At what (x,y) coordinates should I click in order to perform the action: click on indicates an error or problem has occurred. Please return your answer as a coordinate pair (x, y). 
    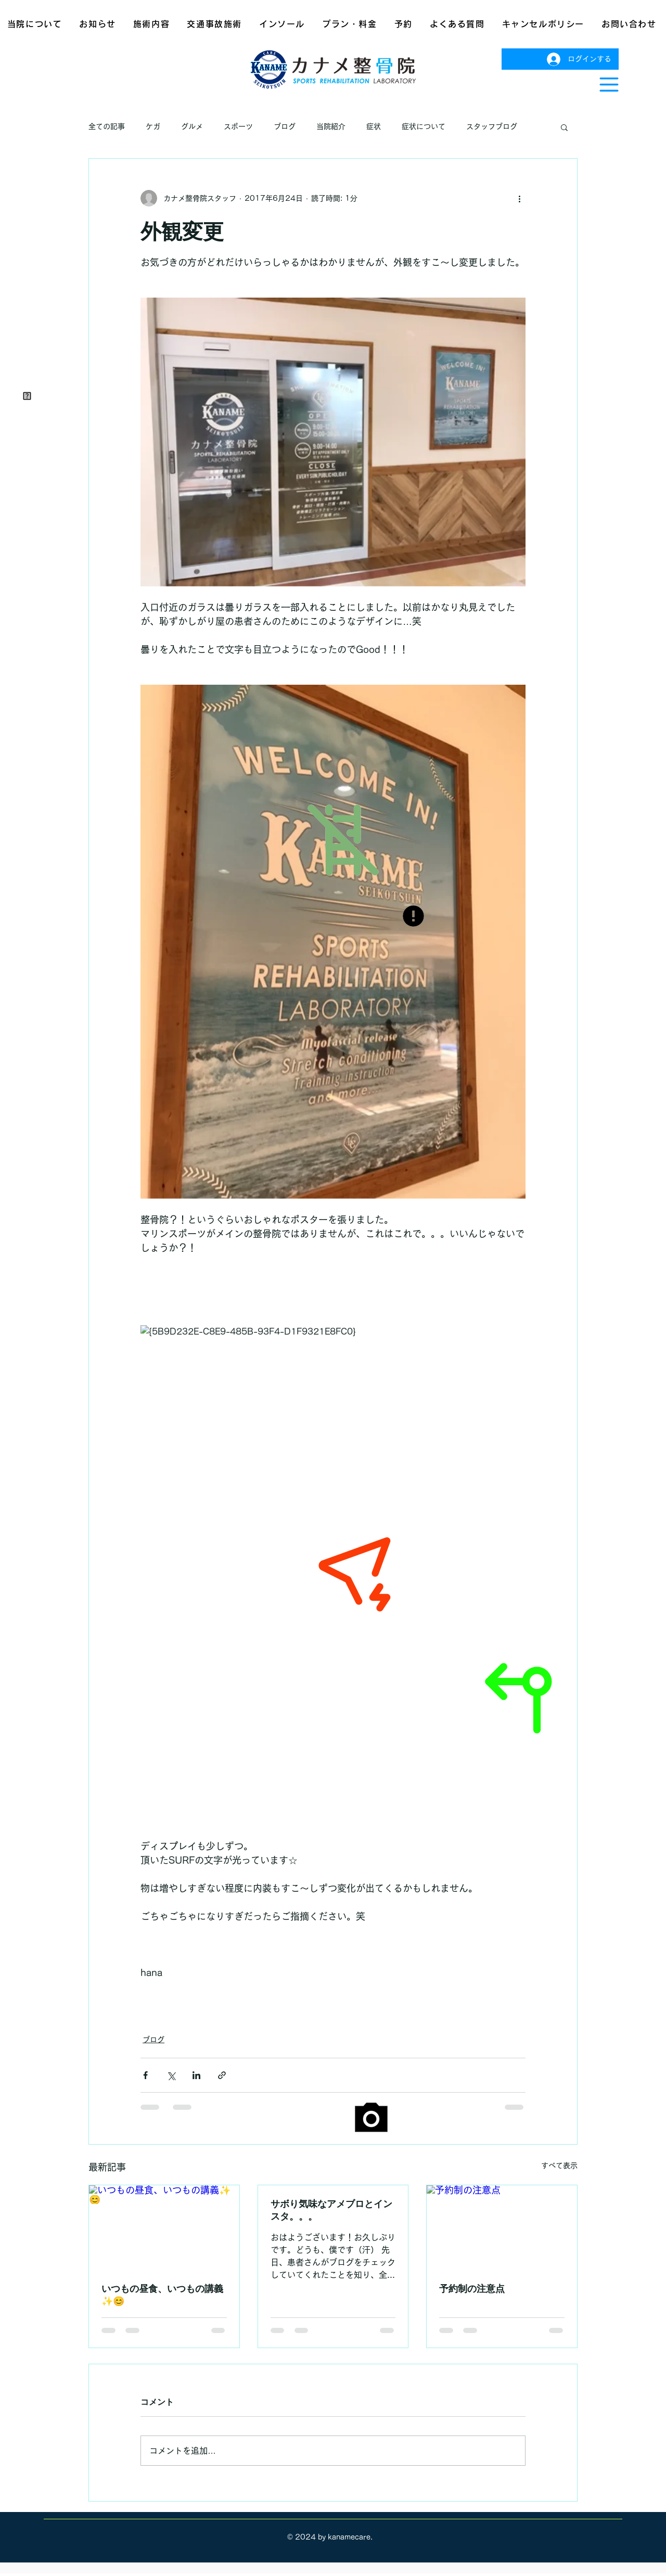
    Looking at the image, I should click on (413, 916).